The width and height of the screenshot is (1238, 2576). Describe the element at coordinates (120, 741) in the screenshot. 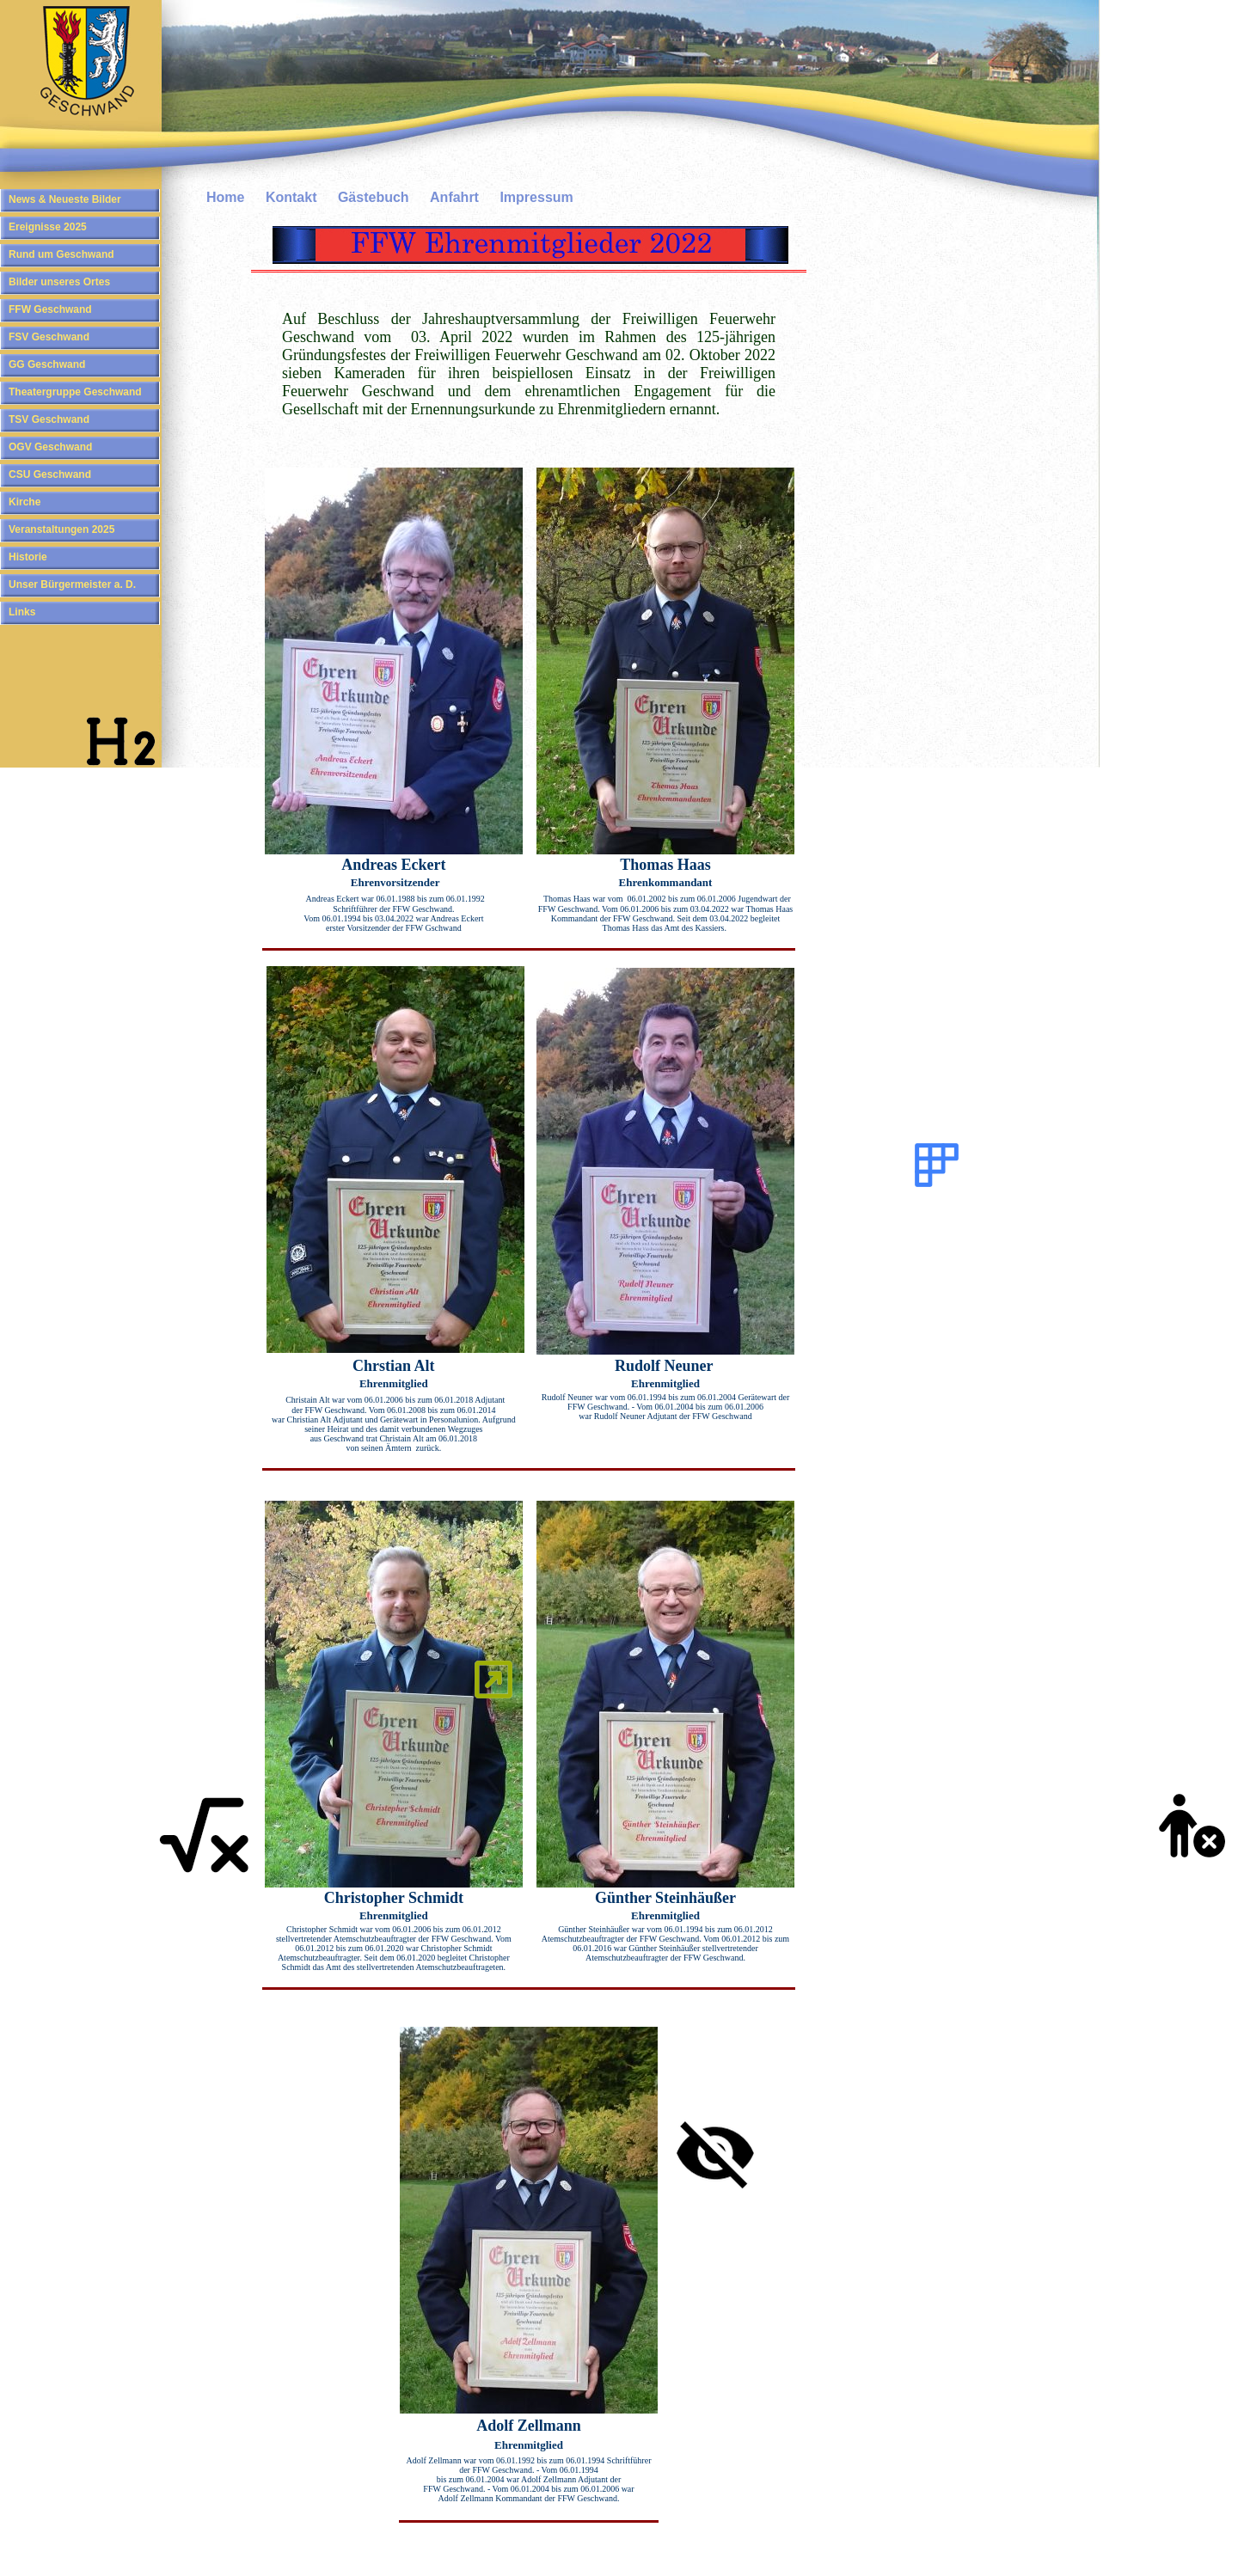

I see `format text as heading level 2` at that location.